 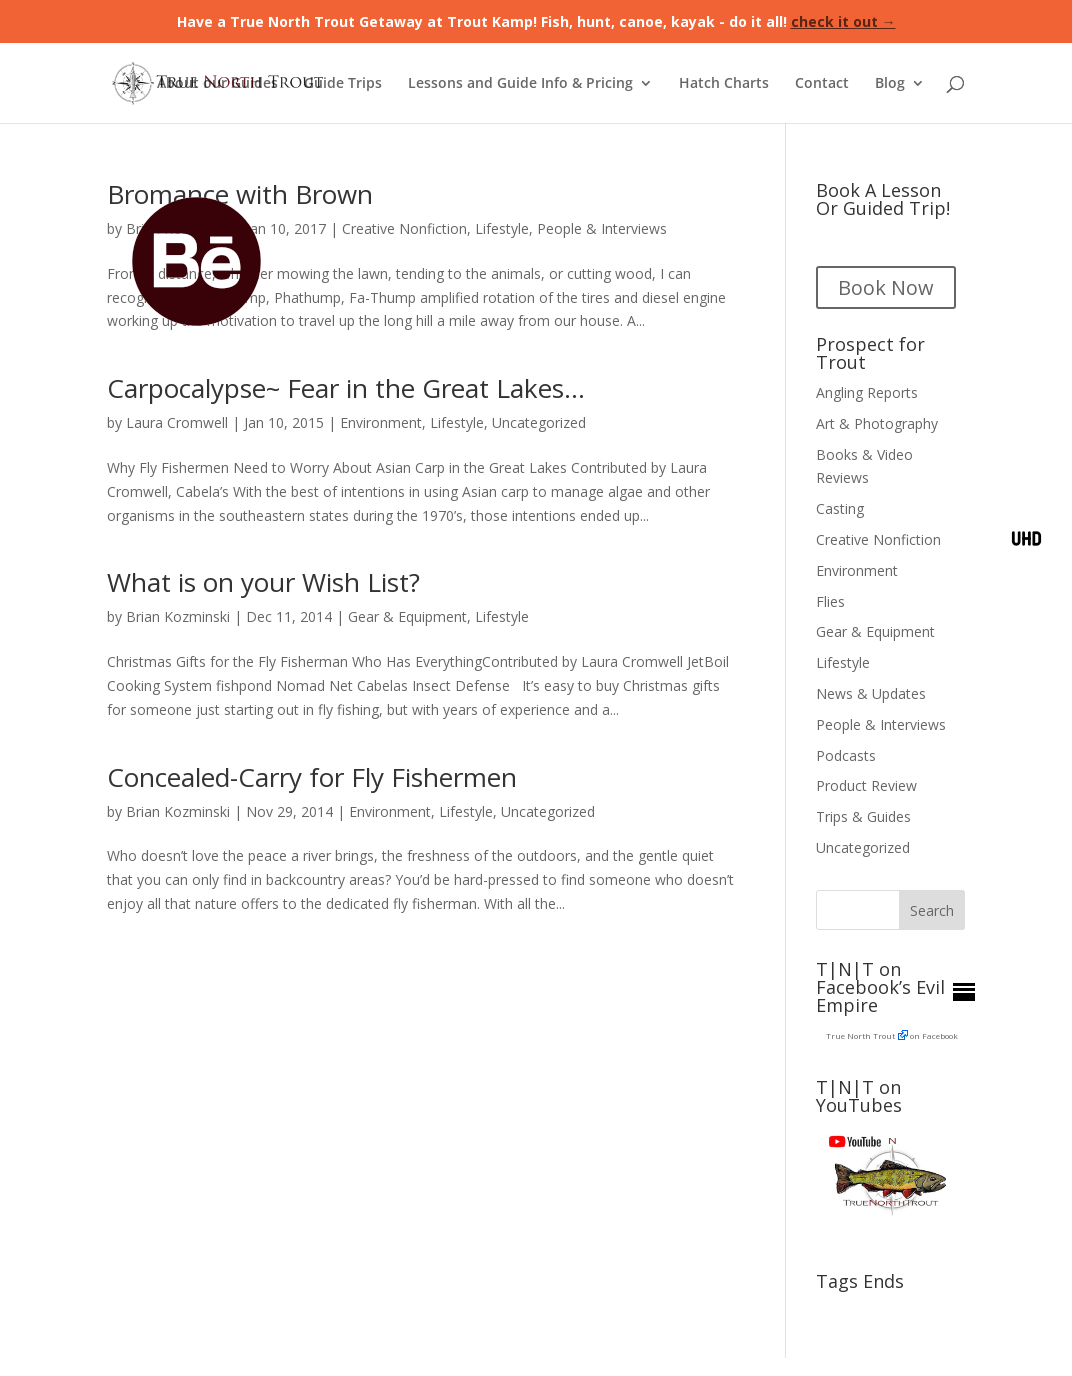 I want to click on indicates ultra high definition video quality, so click(x=1026, y=538).